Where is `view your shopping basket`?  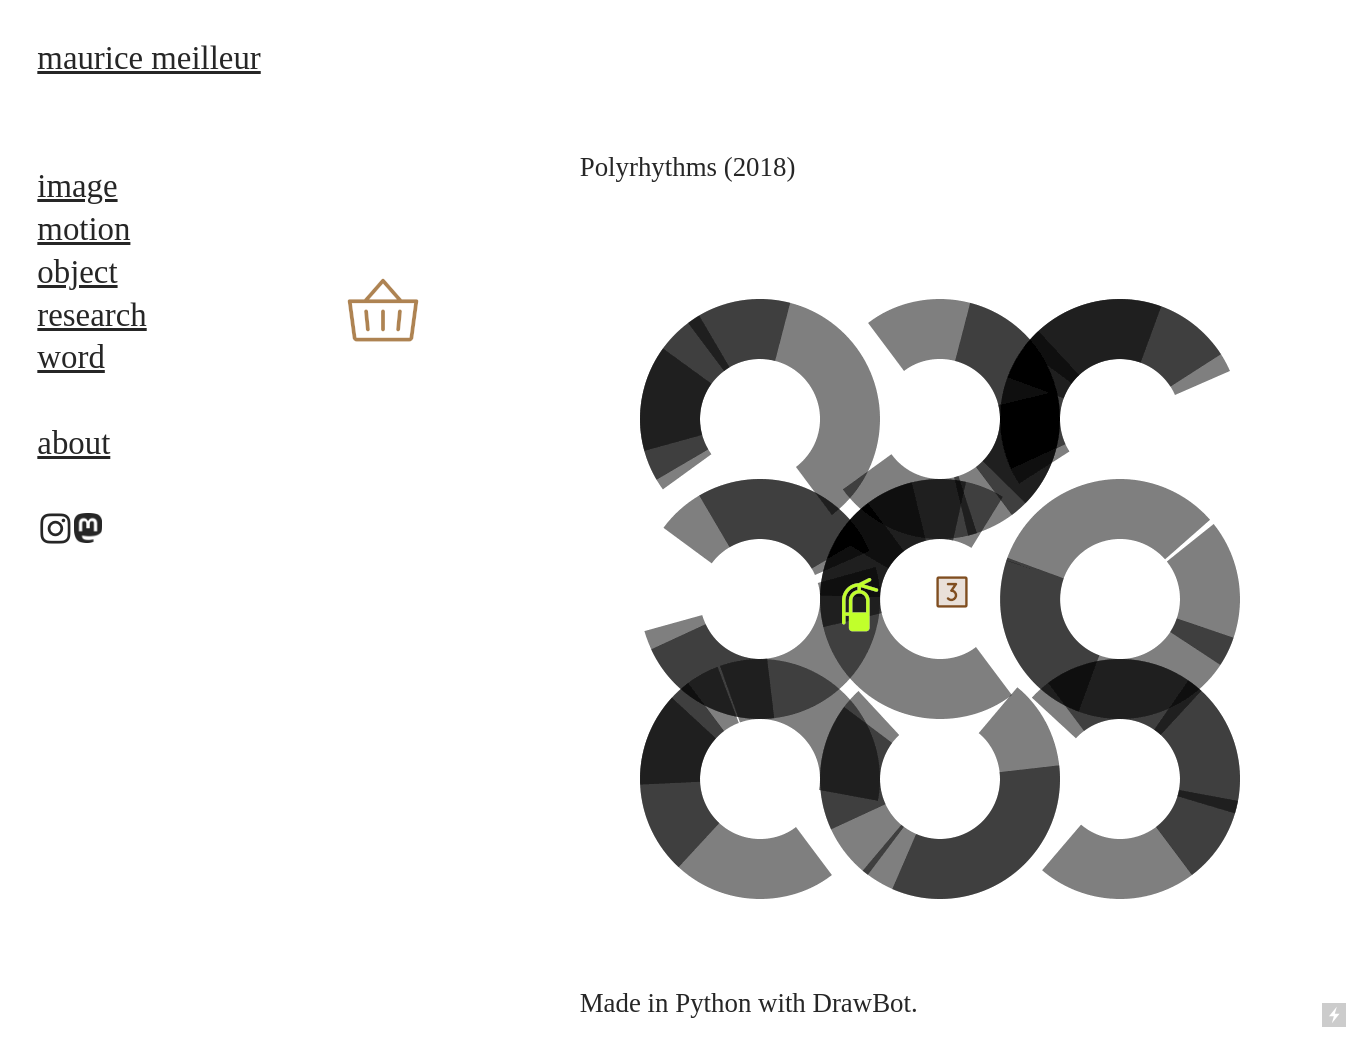 view your shopping basket is located at coordinates (383, 314).